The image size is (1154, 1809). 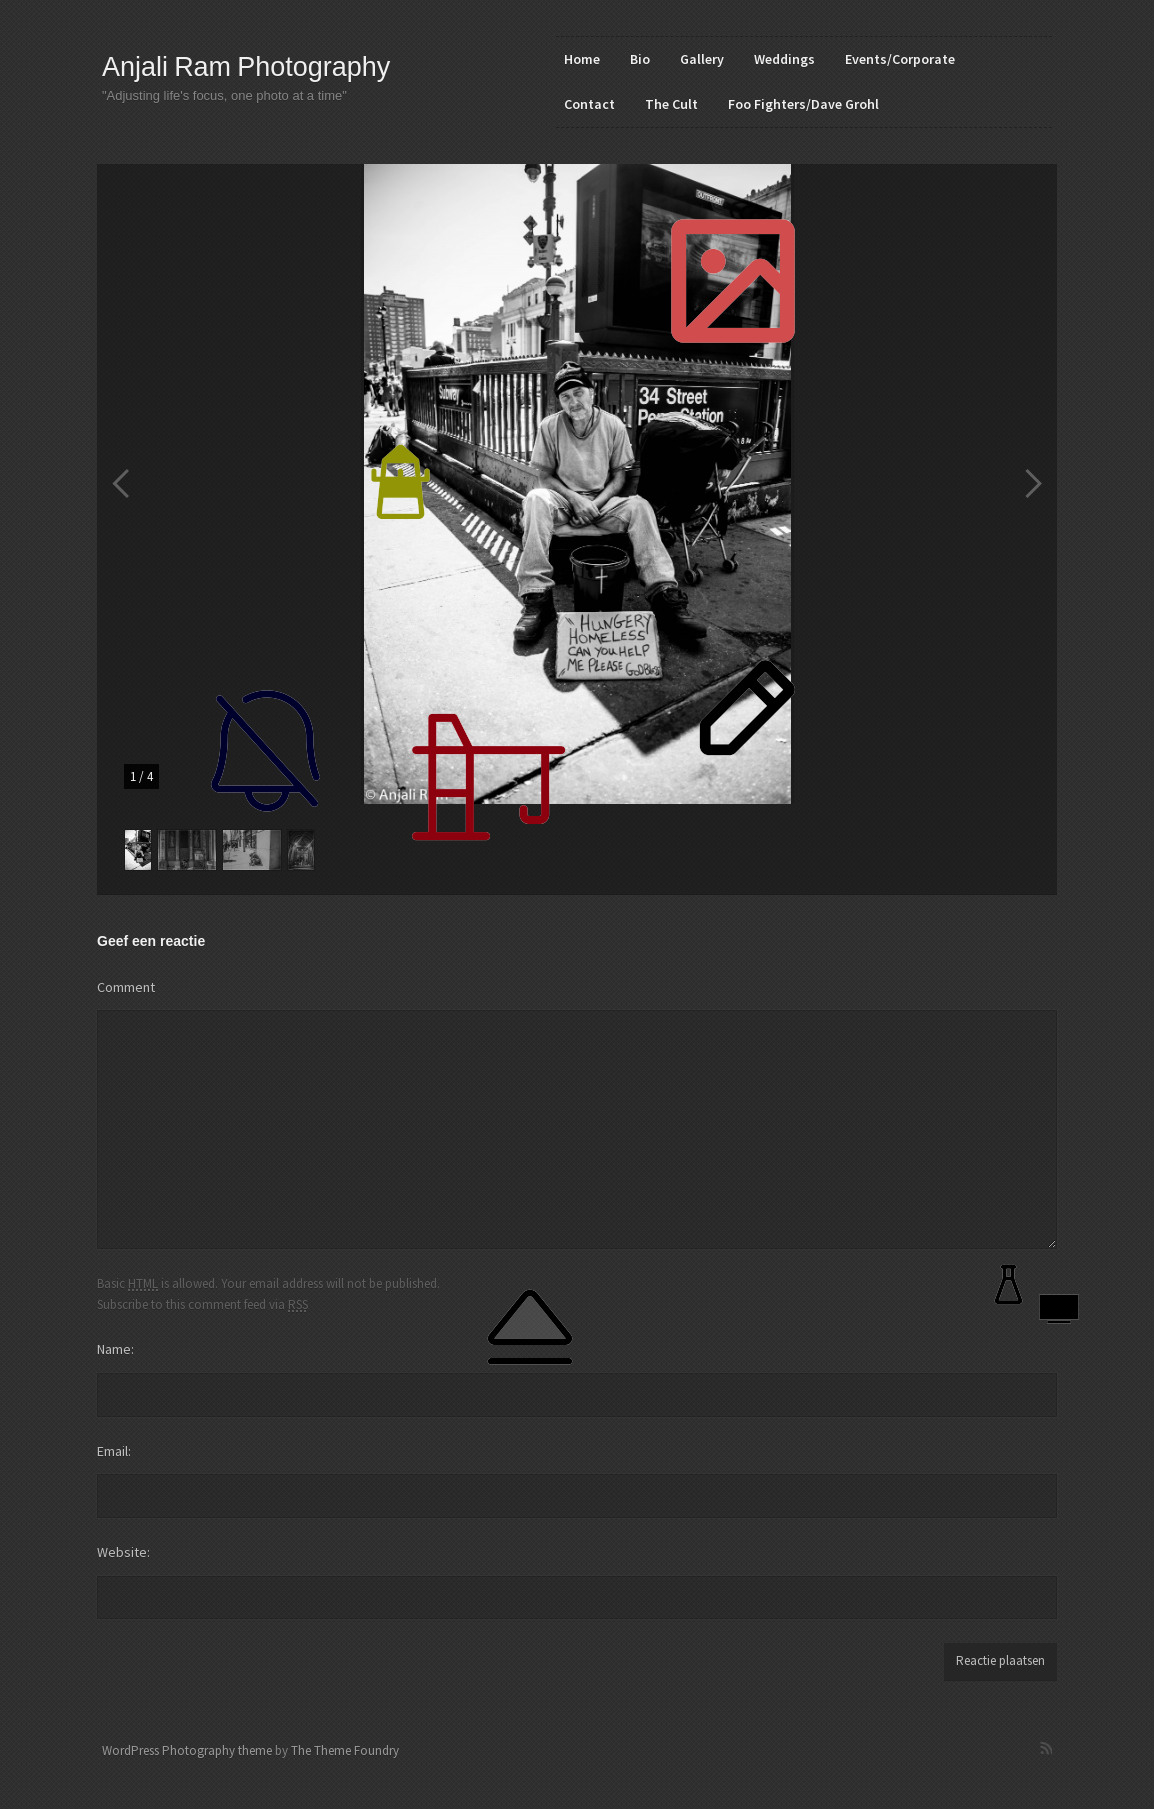 What do you see at coordinates (733, 281) in the screenshot?
I see `view or browse images` at bounding box center [733, 281].